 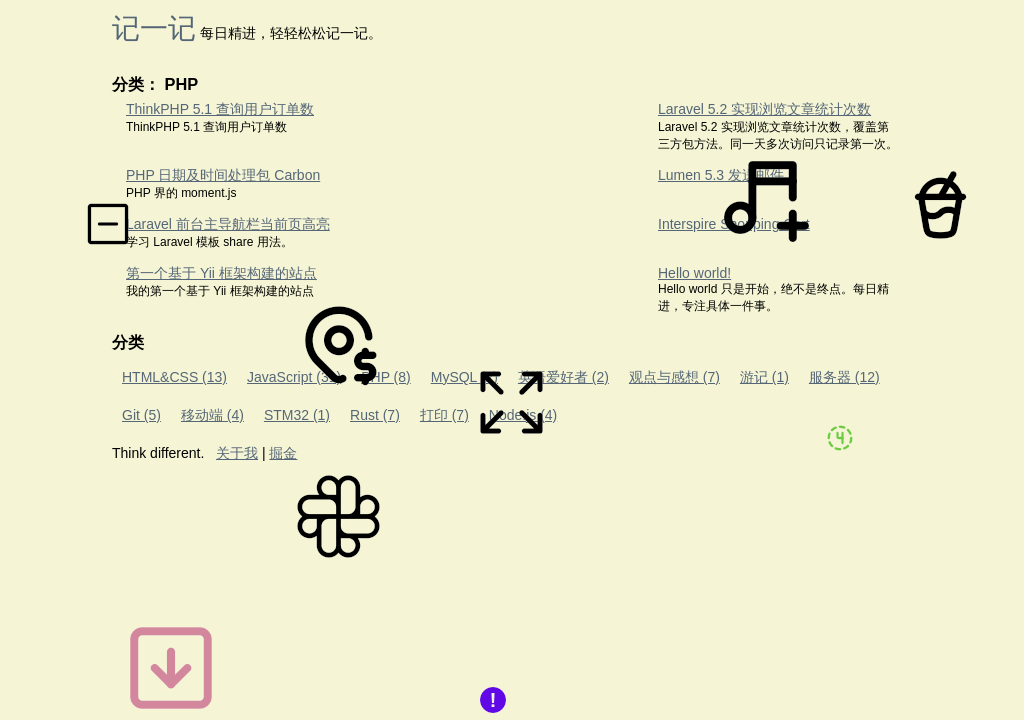 What do you see at coordinates (493, 700) in the screenshot?
I see `indicates a warning or error state` at bounding box center [493, 700].